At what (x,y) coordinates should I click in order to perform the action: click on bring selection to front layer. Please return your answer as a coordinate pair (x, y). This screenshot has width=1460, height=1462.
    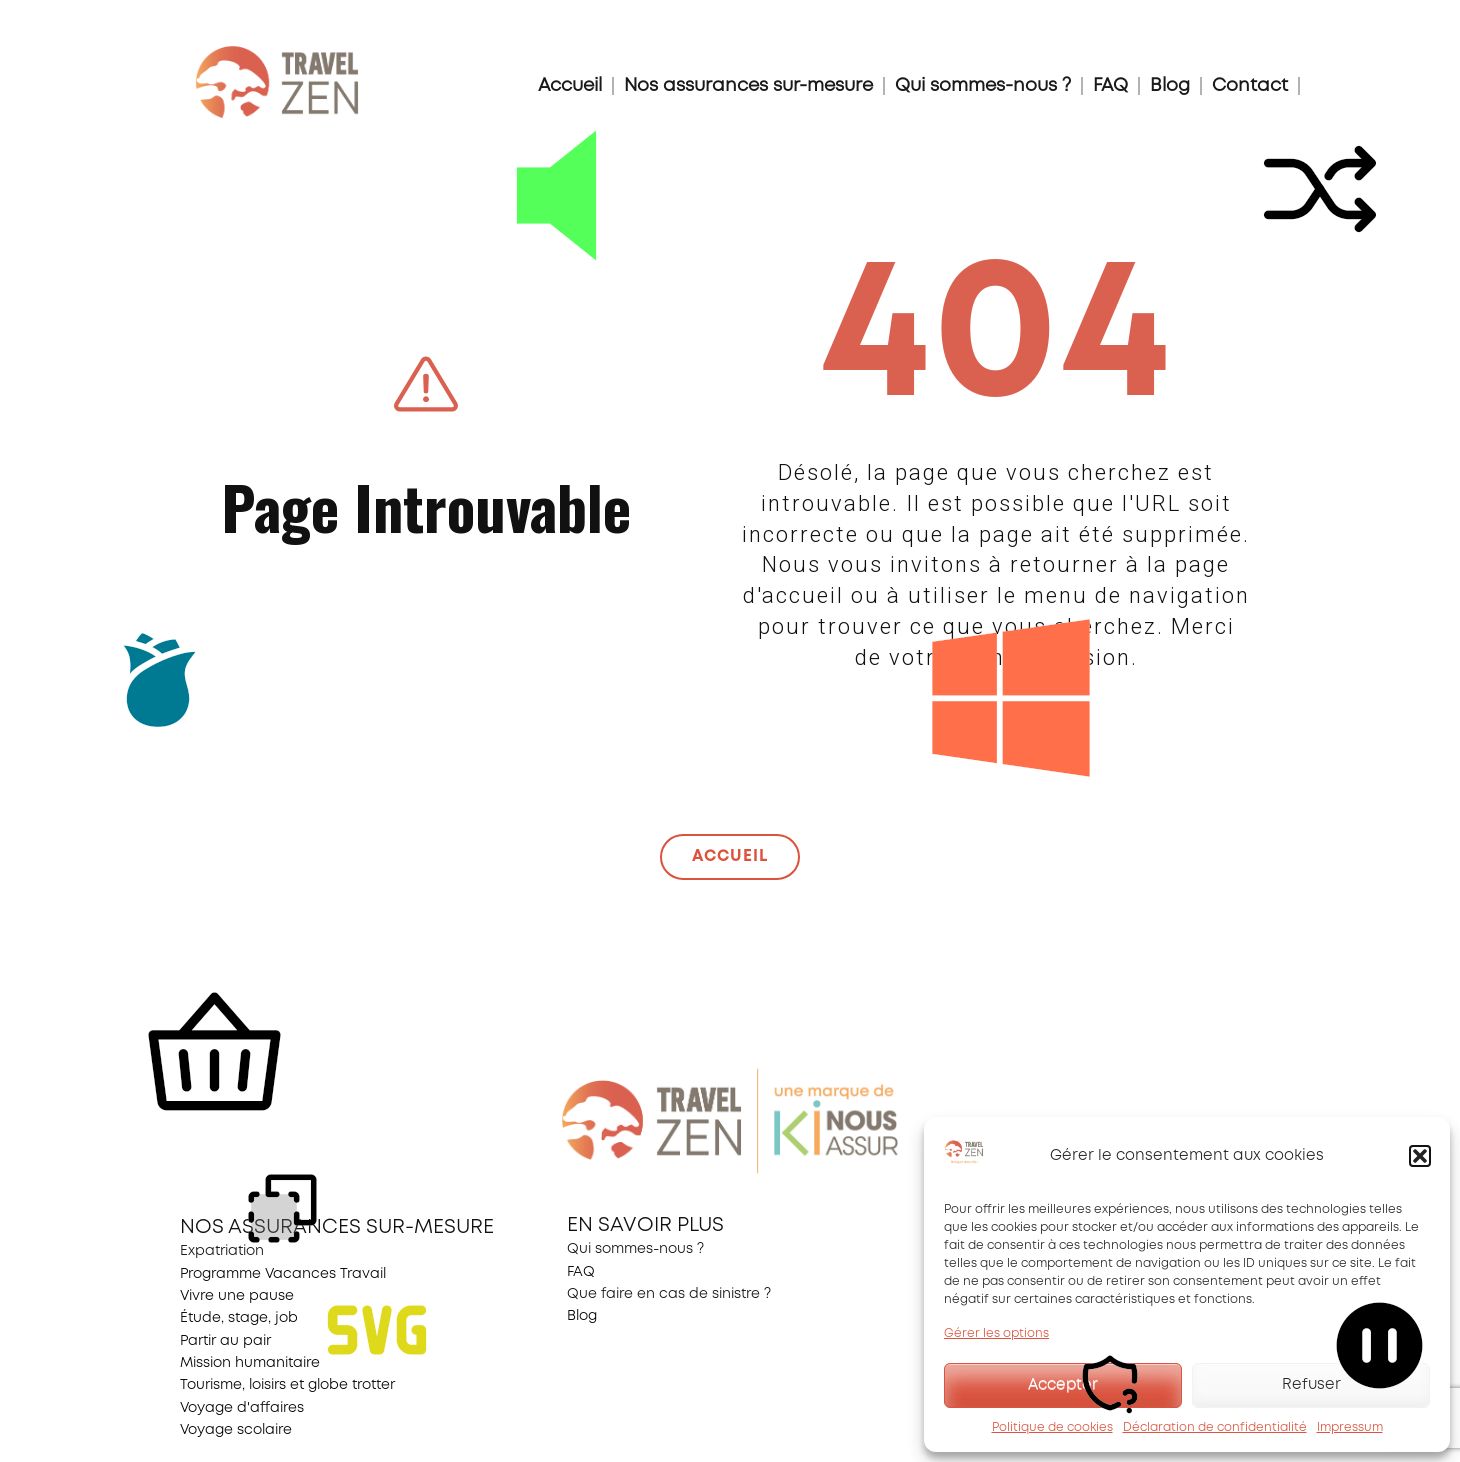
    Looking at the image, I should click on (282, 1208).